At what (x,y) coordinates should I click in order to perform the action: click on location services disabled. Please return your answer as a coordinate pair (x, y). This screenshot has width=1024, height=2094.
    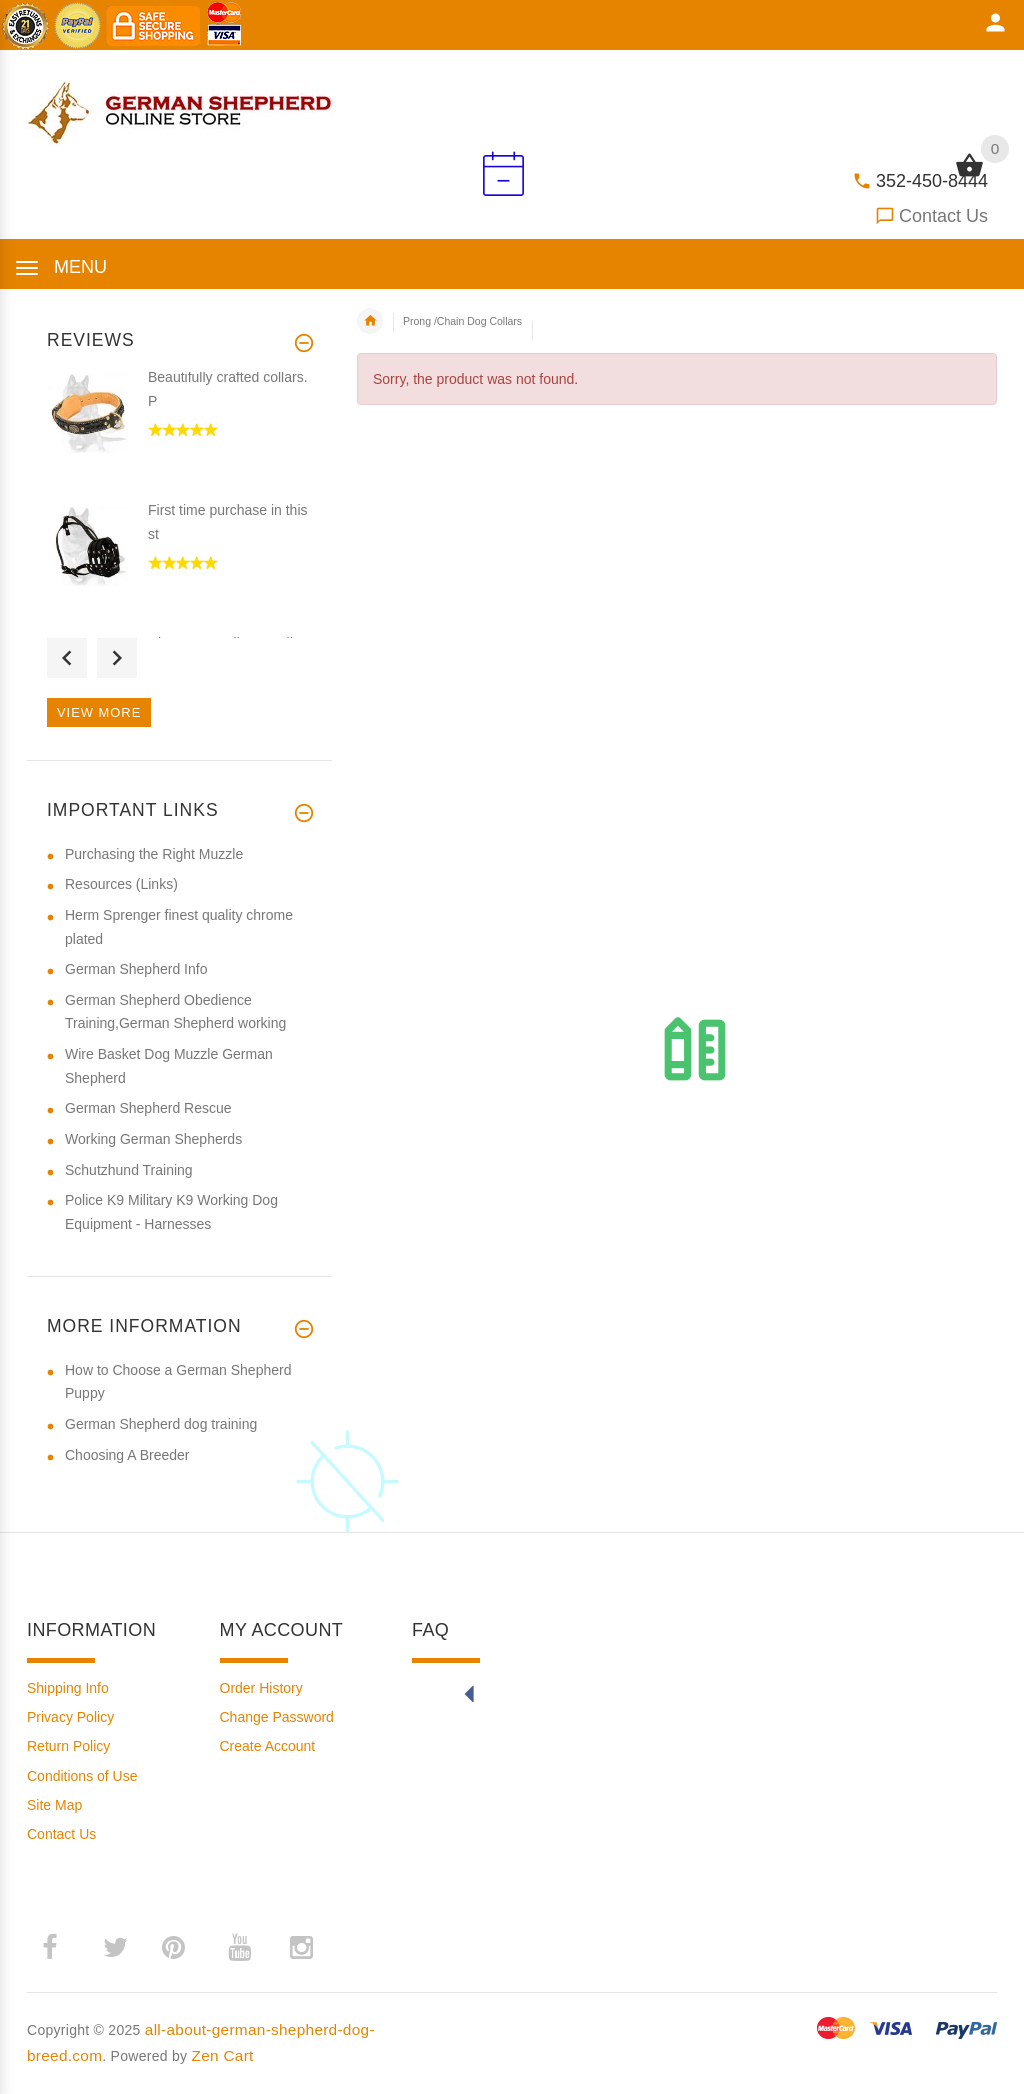
    Looking at the image, I should click on (347, 1481).